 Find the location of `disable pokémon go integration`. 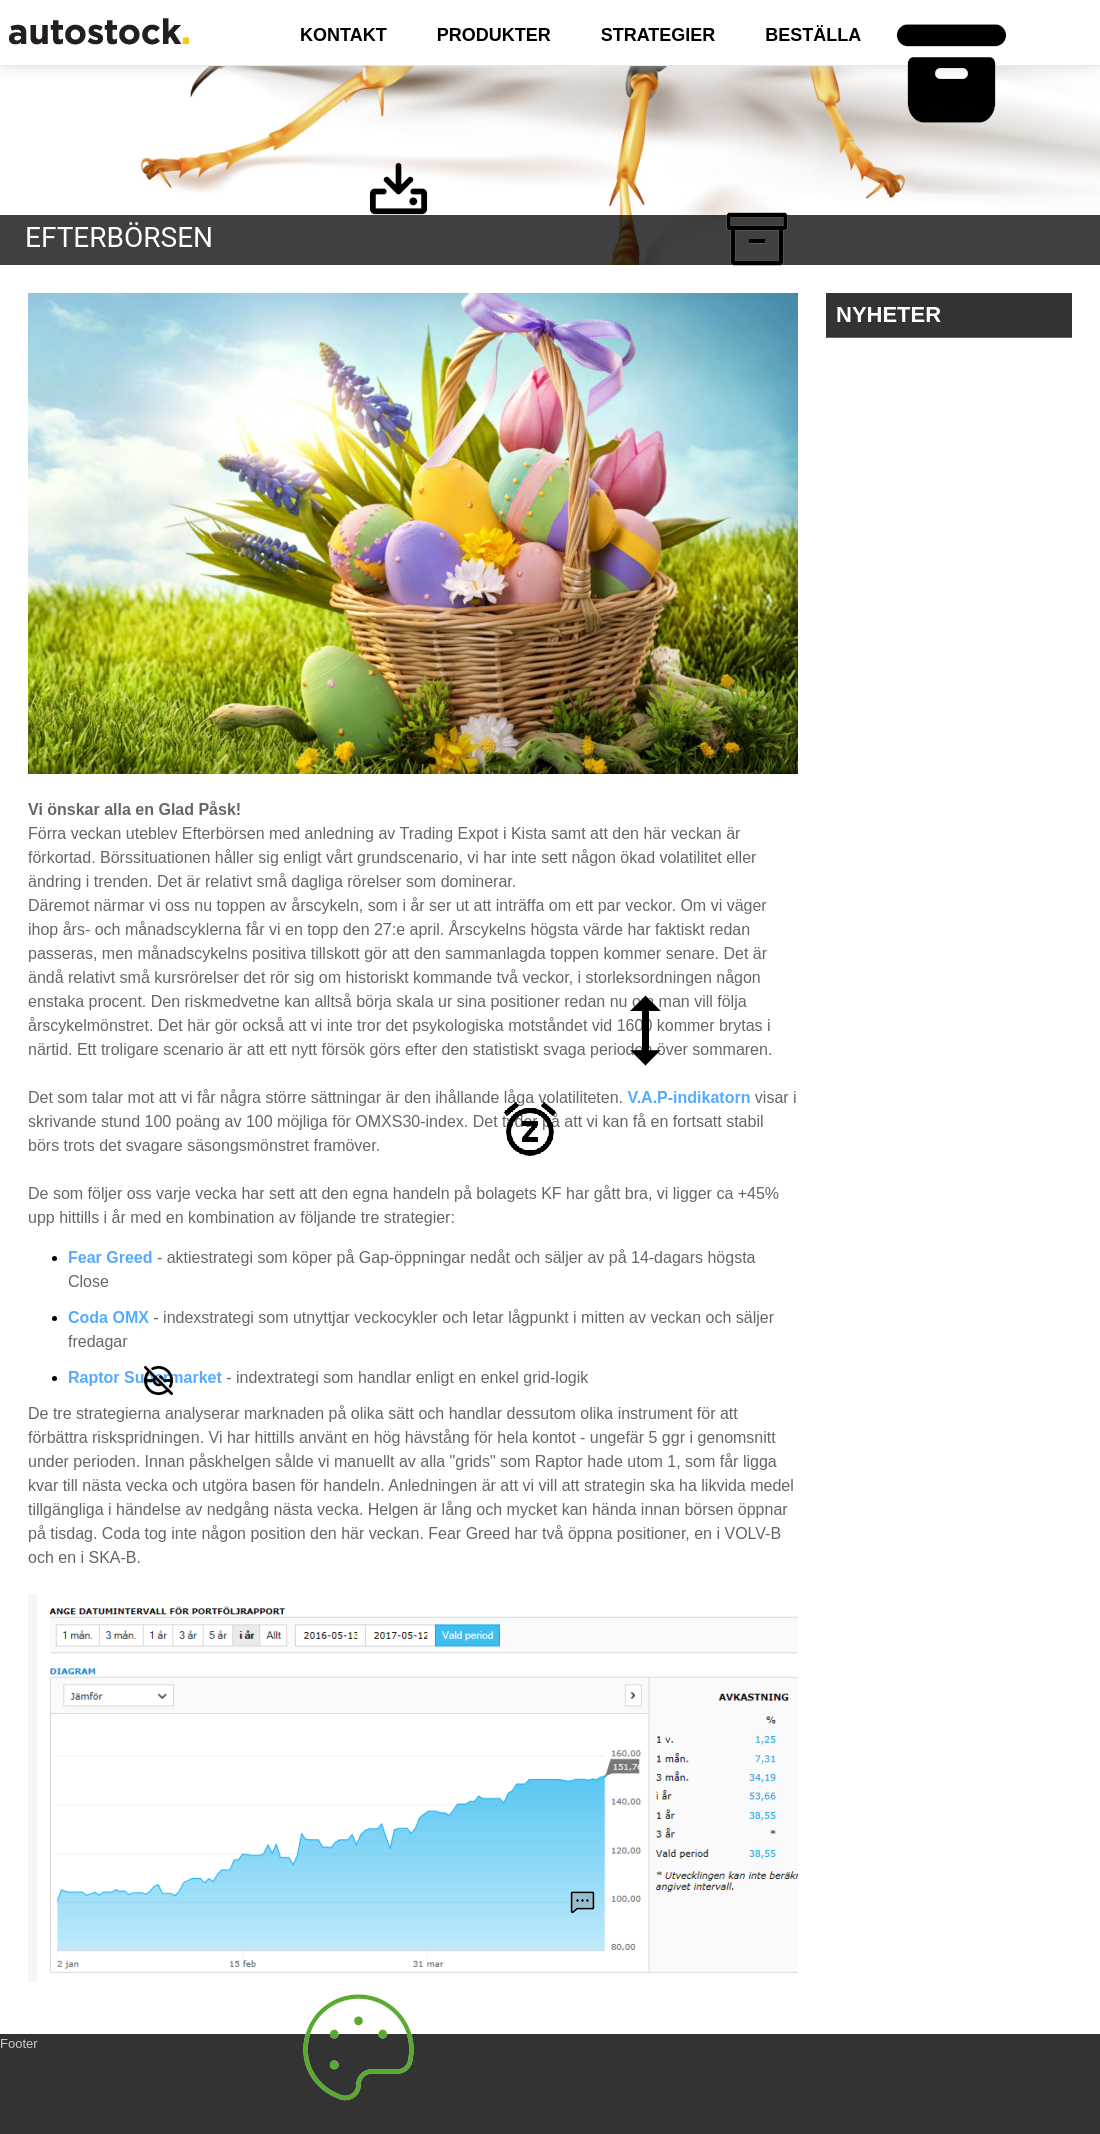

disable pokémon go integration is located at coordinates (158, 1380).